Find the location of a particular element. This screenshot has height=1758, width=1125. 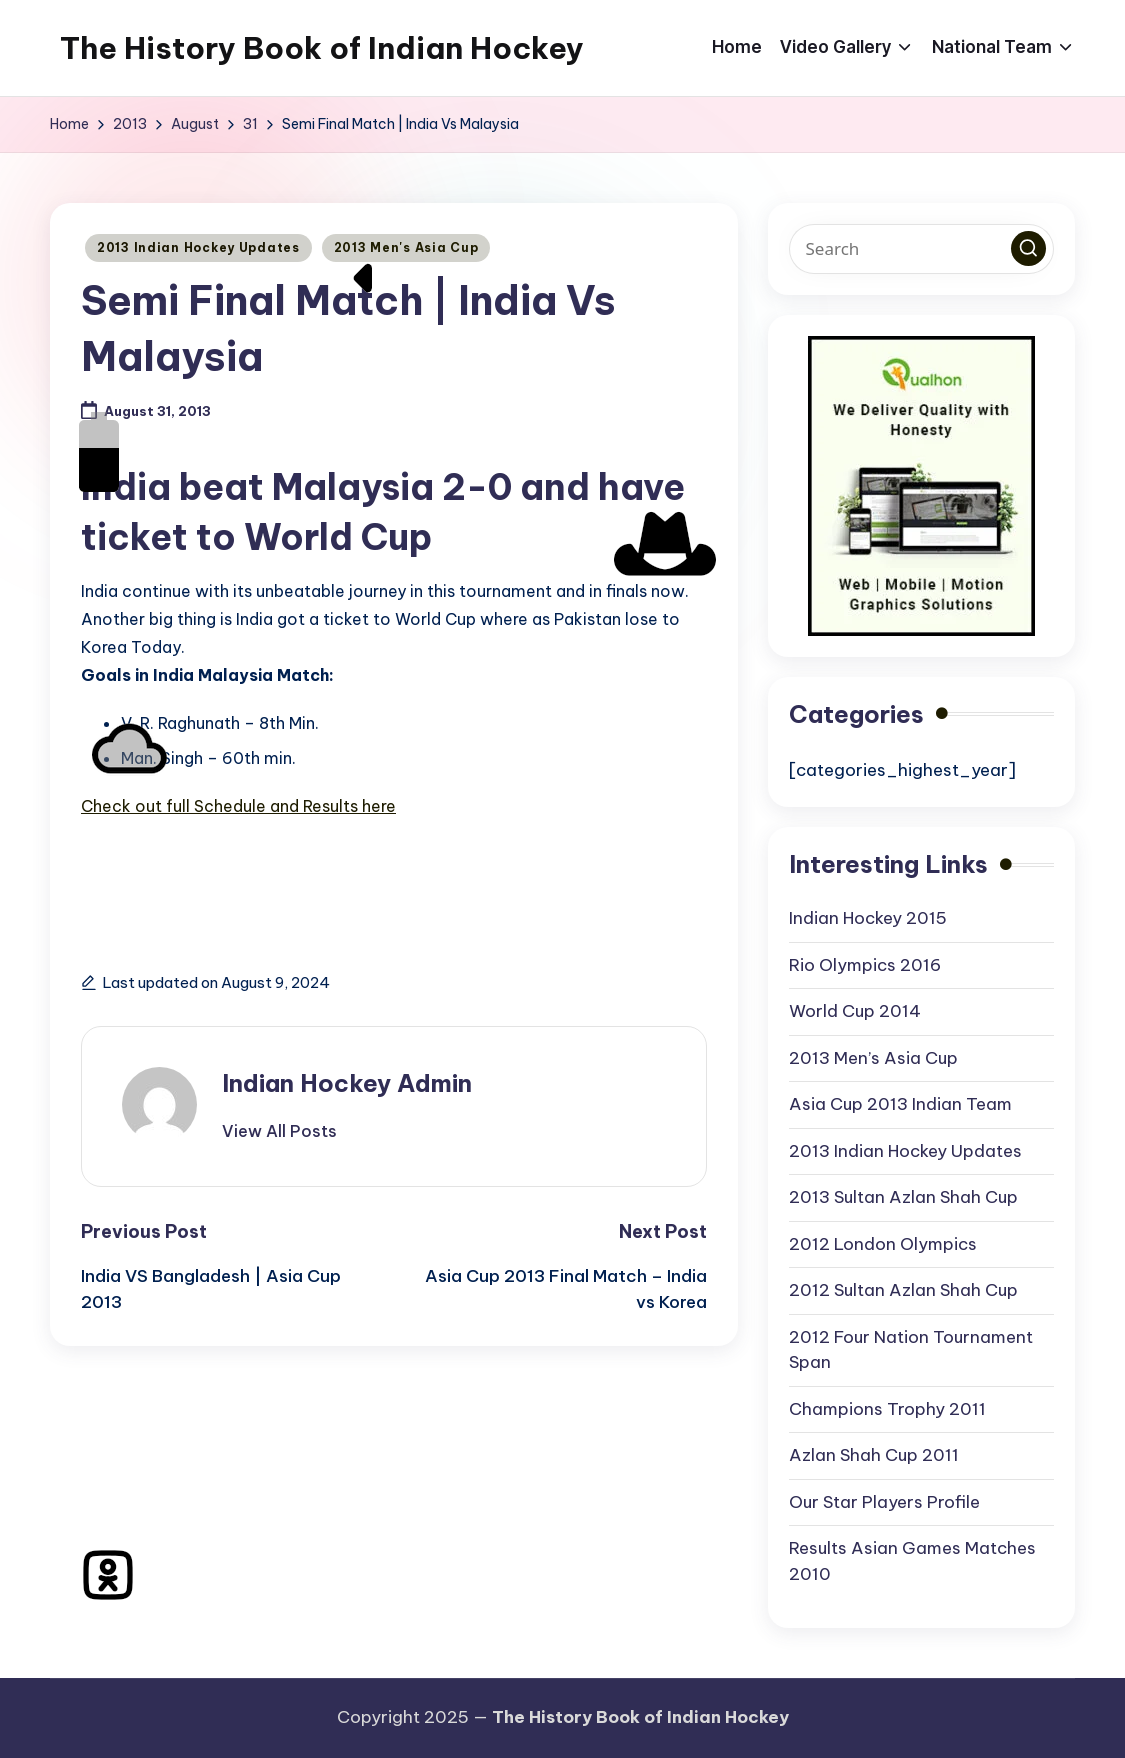

select western or country theme is located at coordinates (665, 547).